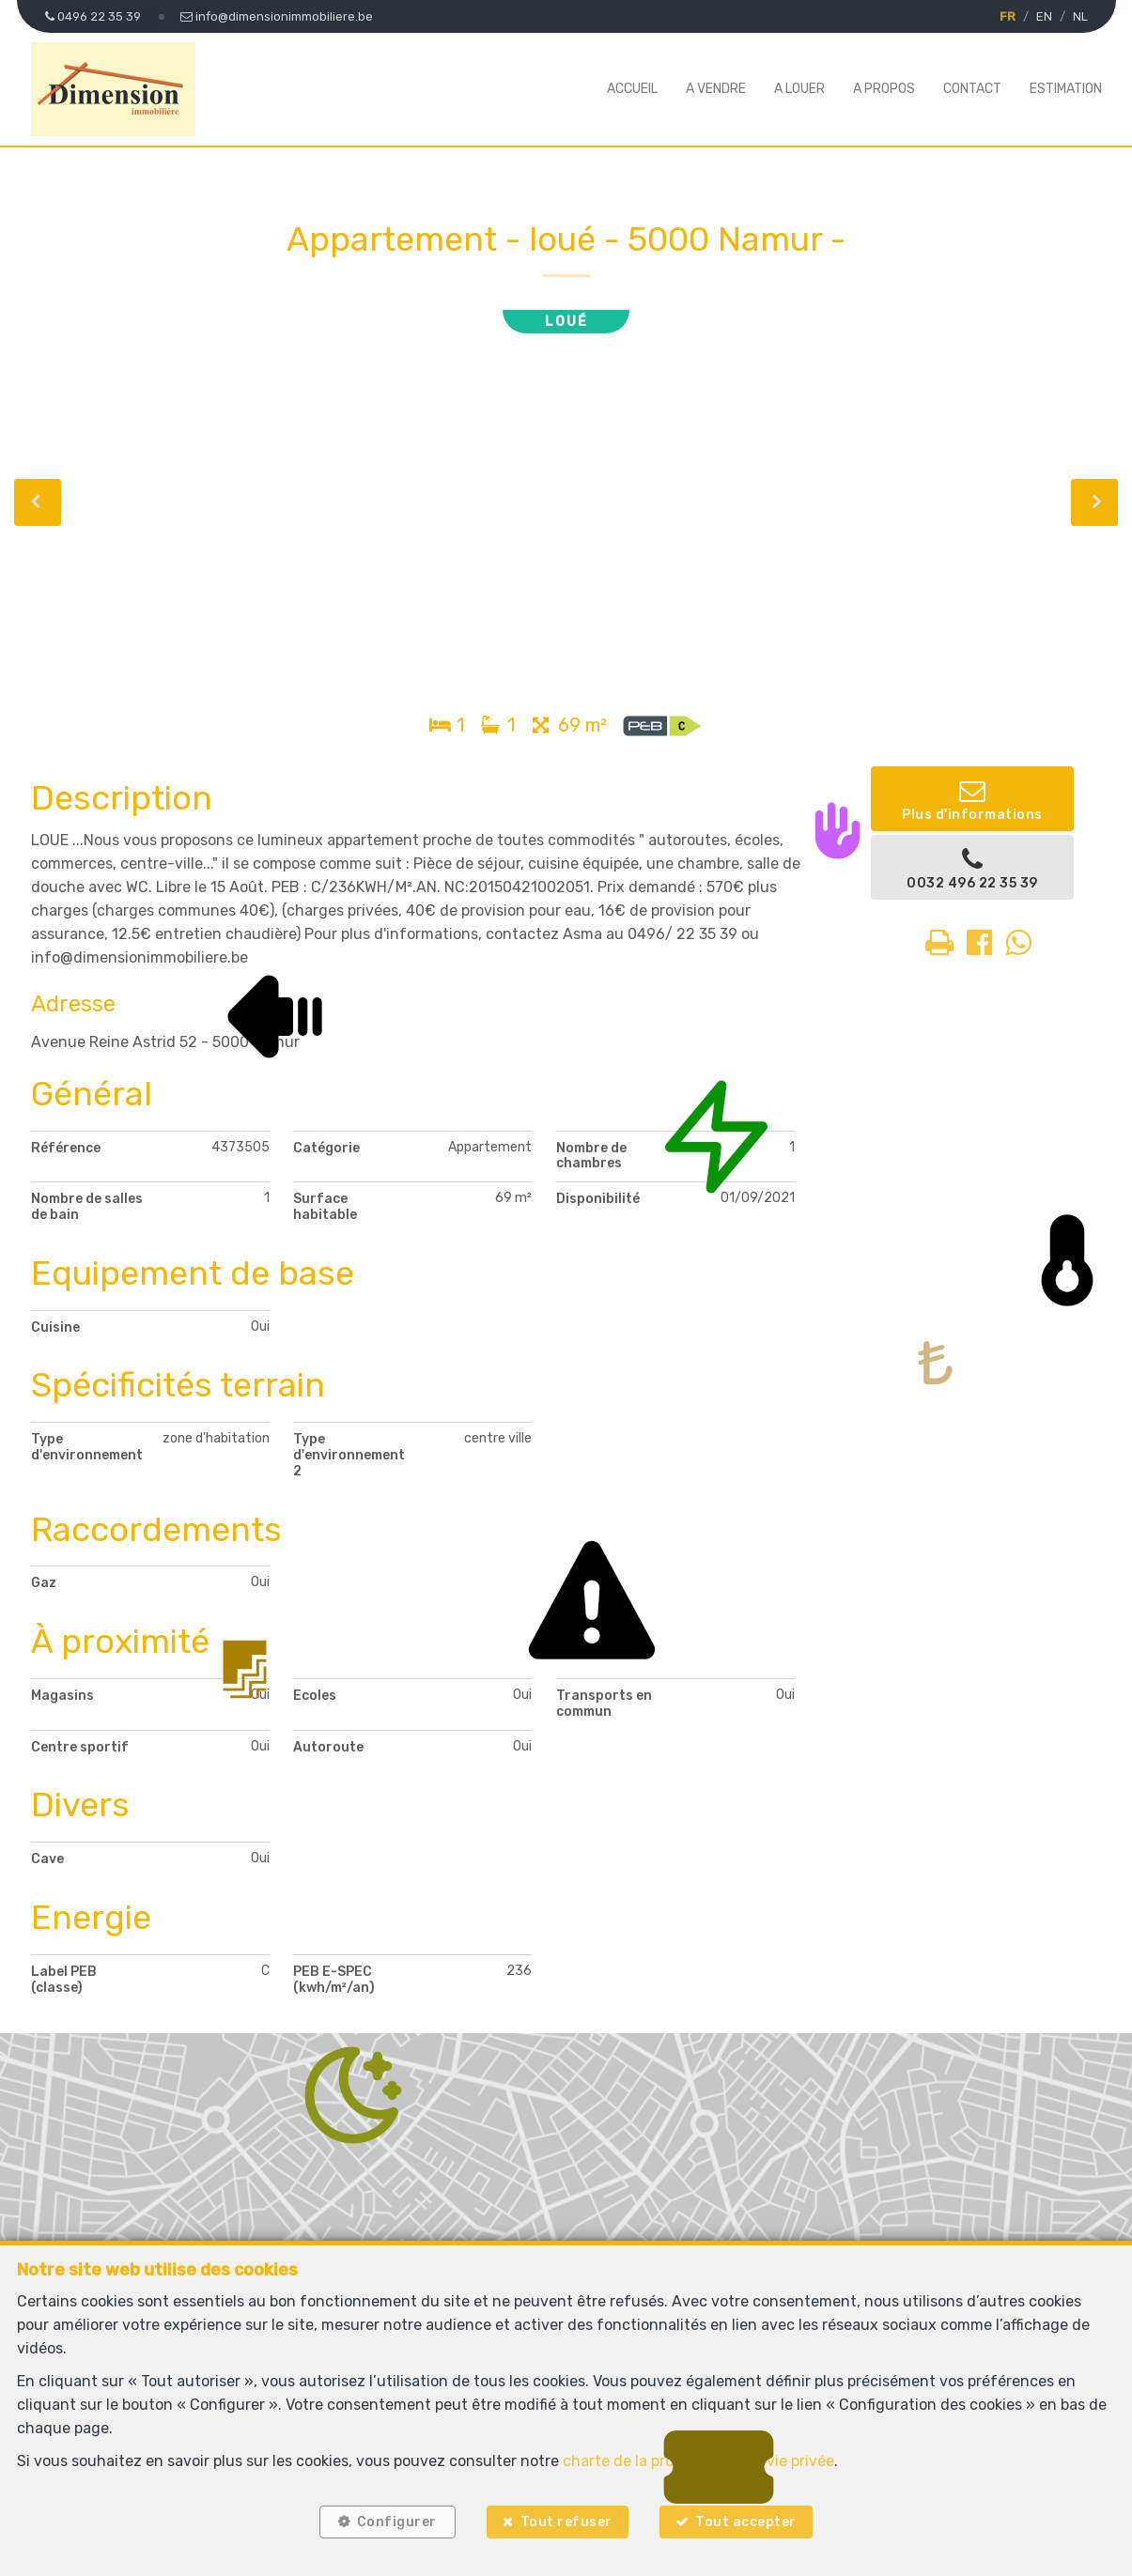 This screenshot has width=1132, height=2576. What do you see at coordinates (353, 2095) in the screenshot?
I see `toggle dark mode or night theme` at bounding box center [353, 2095].